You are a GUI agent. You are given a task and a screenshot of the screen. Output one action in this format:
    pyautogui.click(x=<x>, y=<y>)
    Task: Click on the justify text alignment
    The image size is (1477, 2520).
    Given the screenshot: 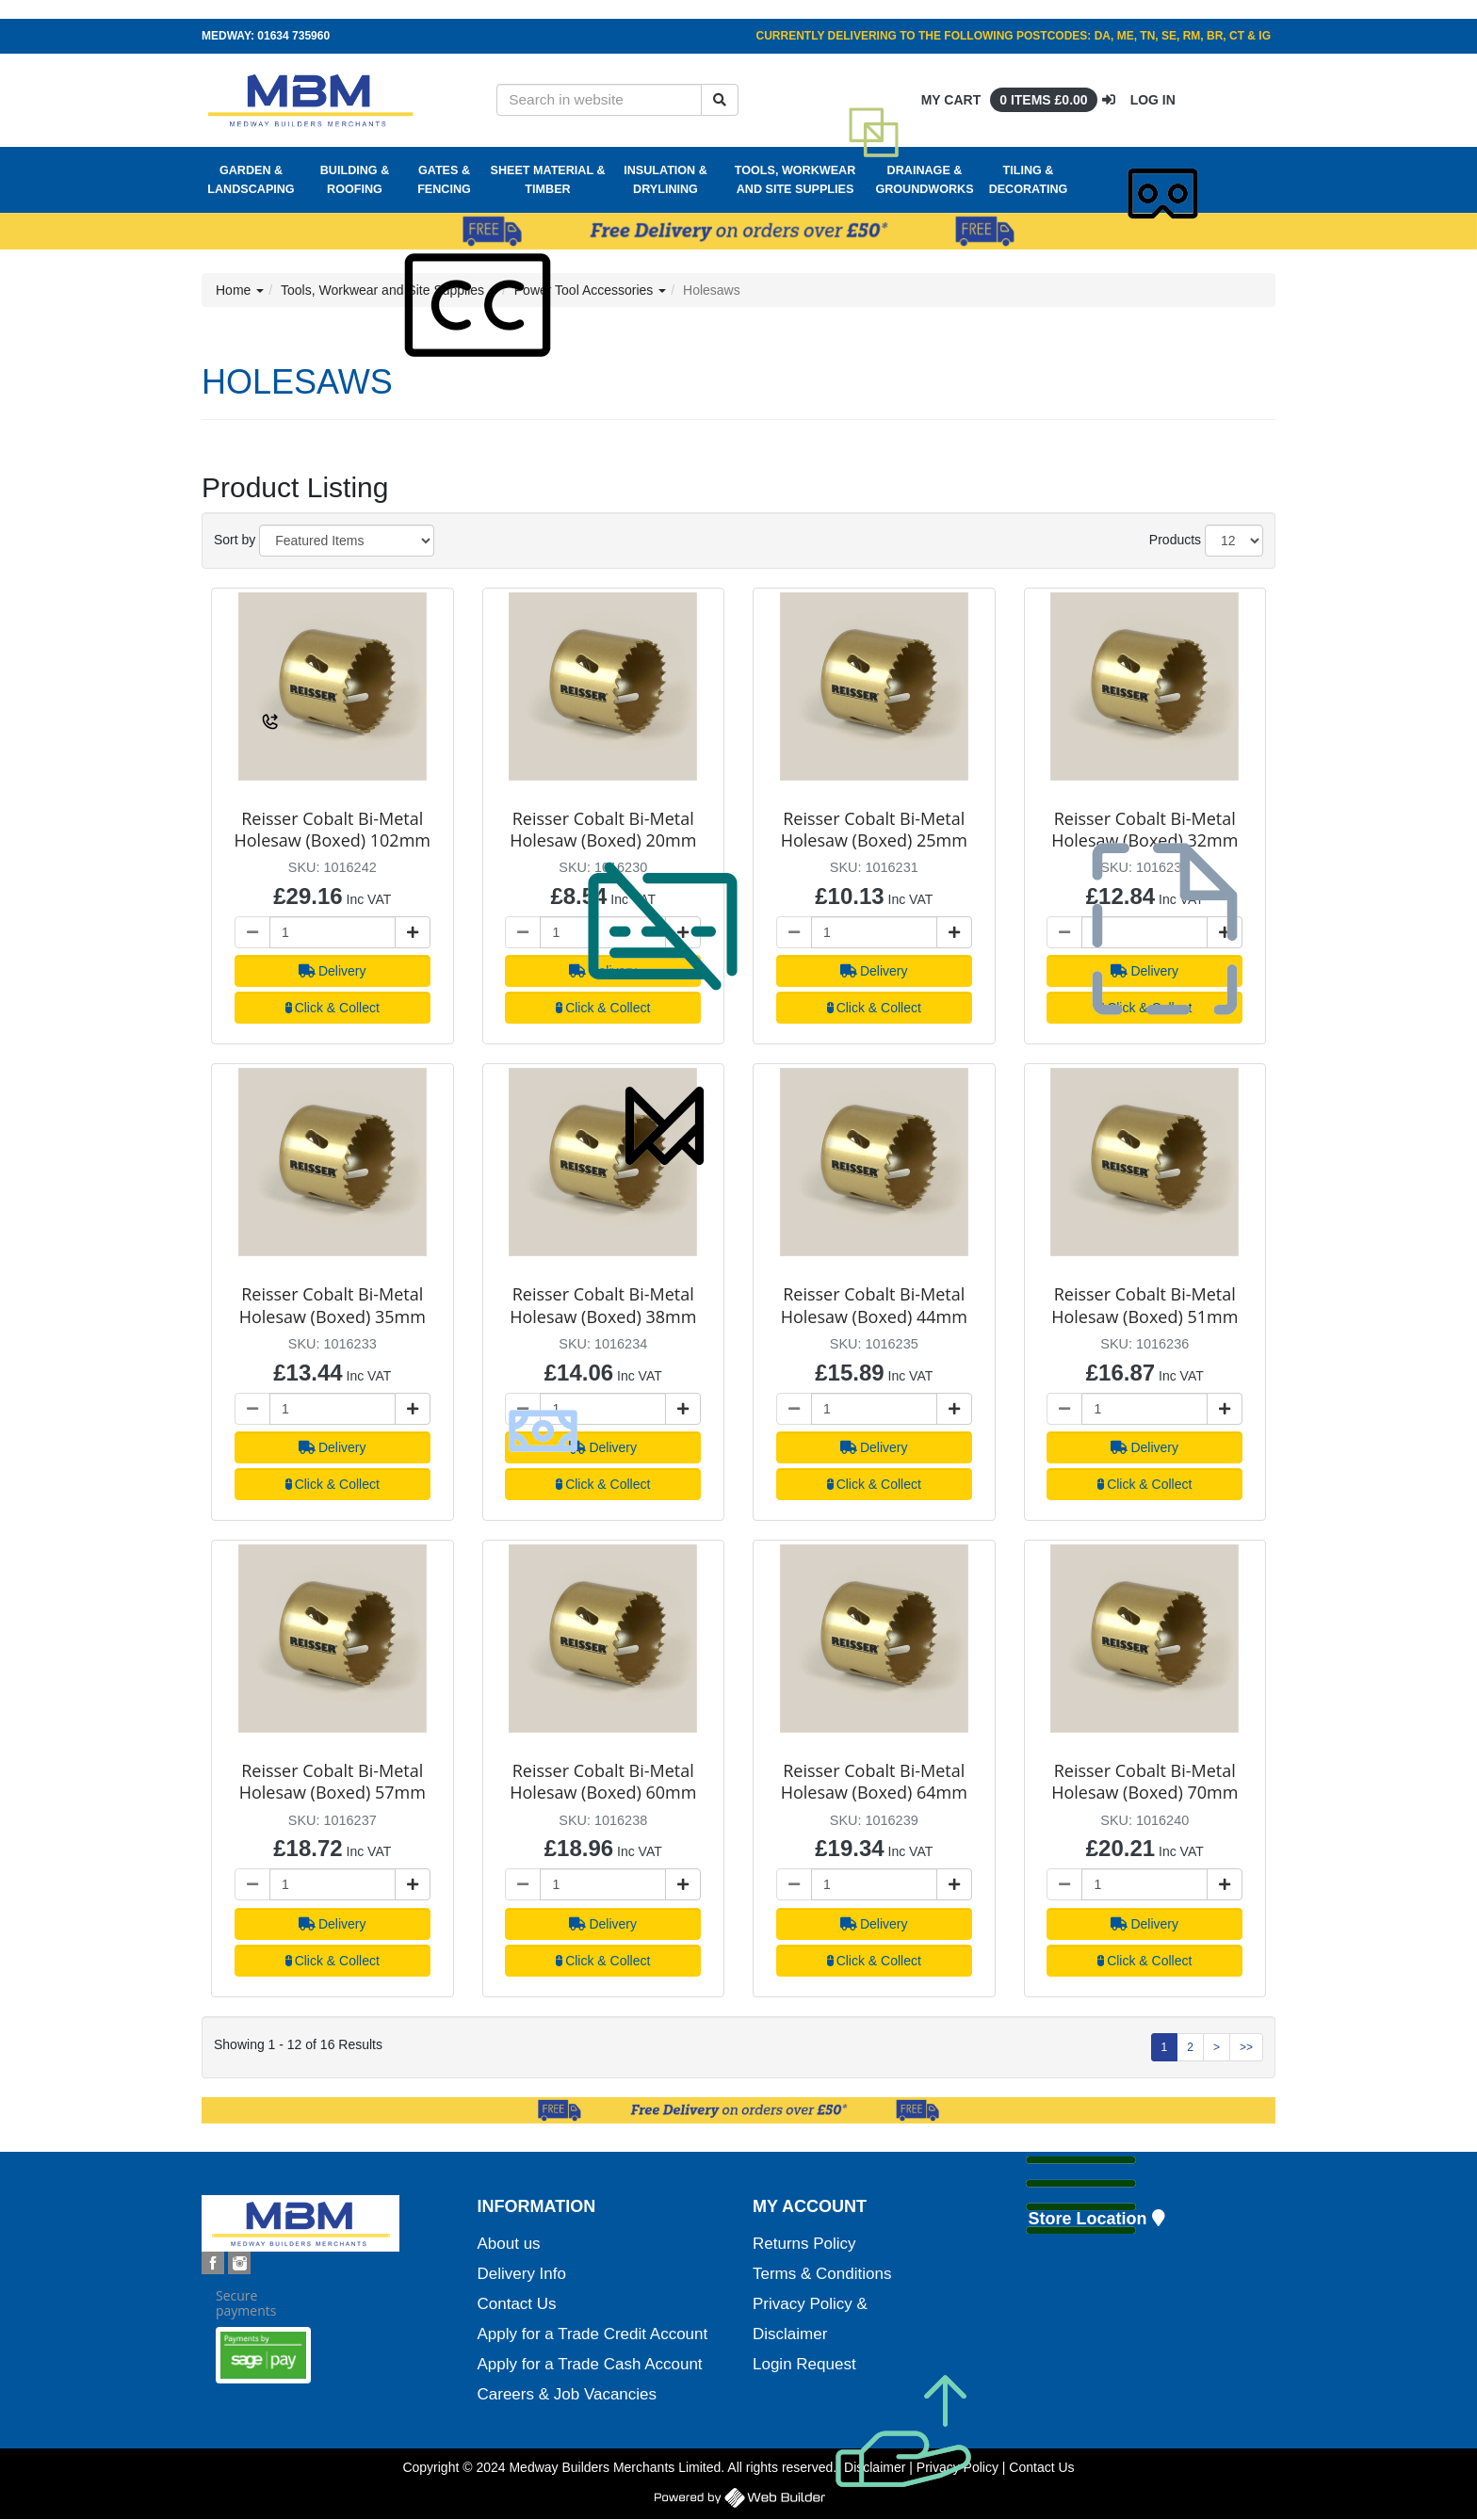 What is the action you would take?
    pyautogui.click(x=1080, y=2197)
    